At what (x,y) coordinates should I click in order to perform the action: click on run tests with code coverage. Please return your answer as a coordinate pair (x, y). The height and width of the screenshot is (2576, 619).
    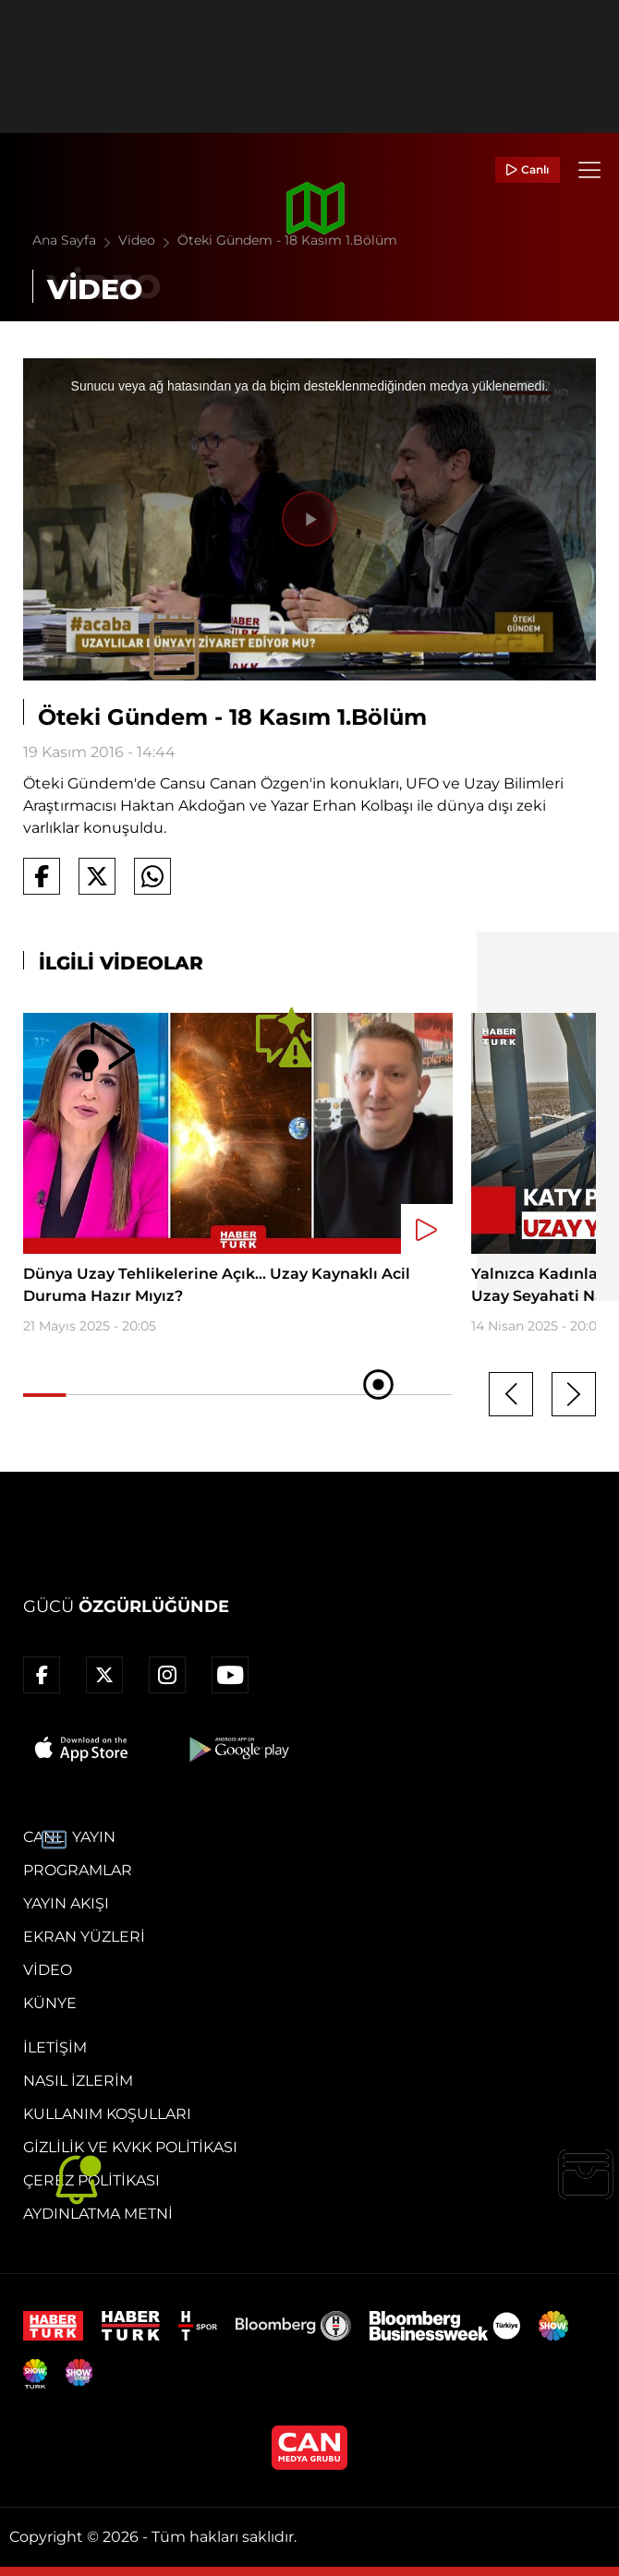
    Looking at the image, I should click on (103, 1049).